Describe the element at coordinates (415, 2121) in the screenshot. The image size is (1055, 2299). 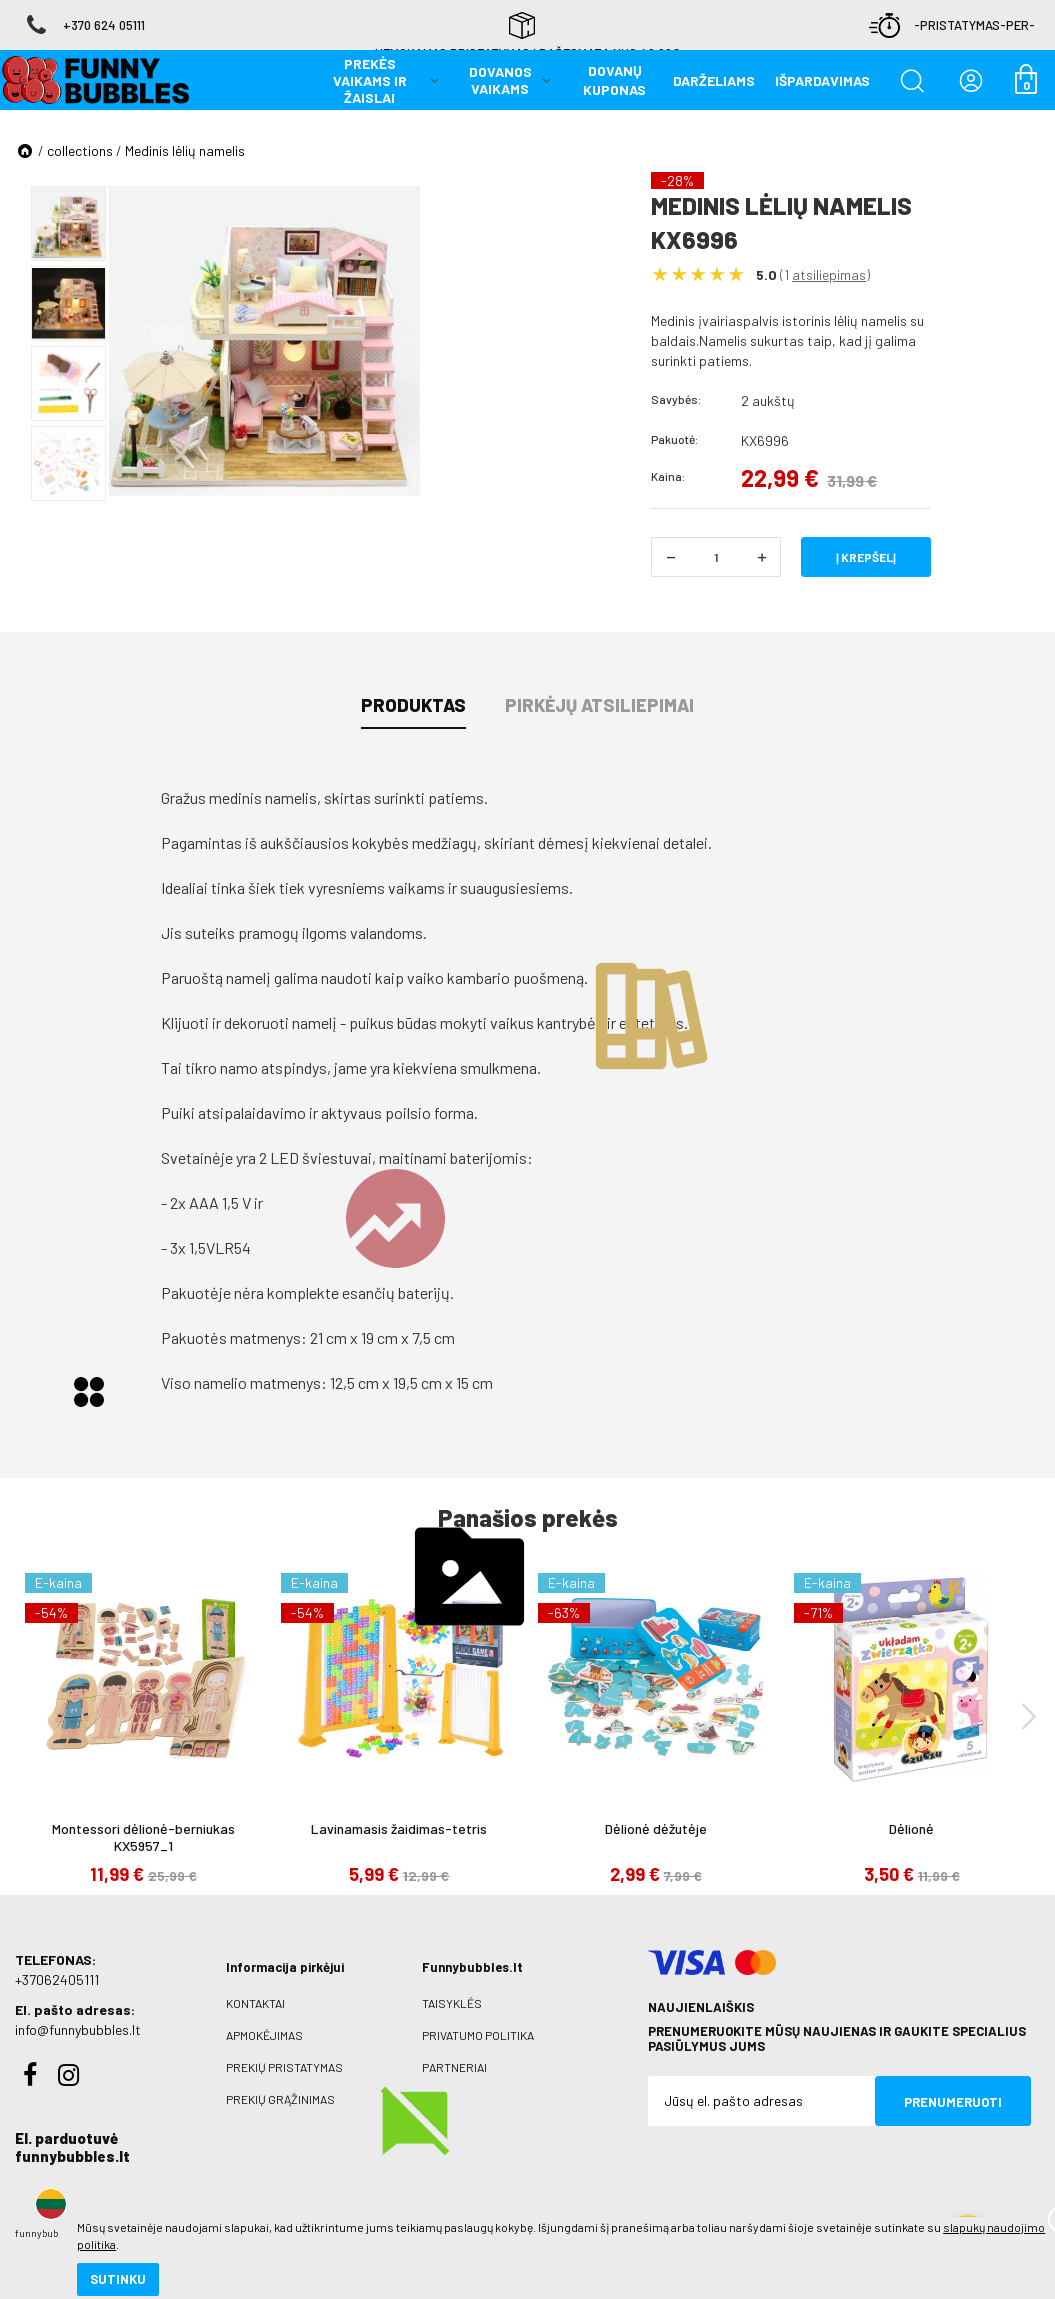
I see `mute or disable chat notifications` at that location.